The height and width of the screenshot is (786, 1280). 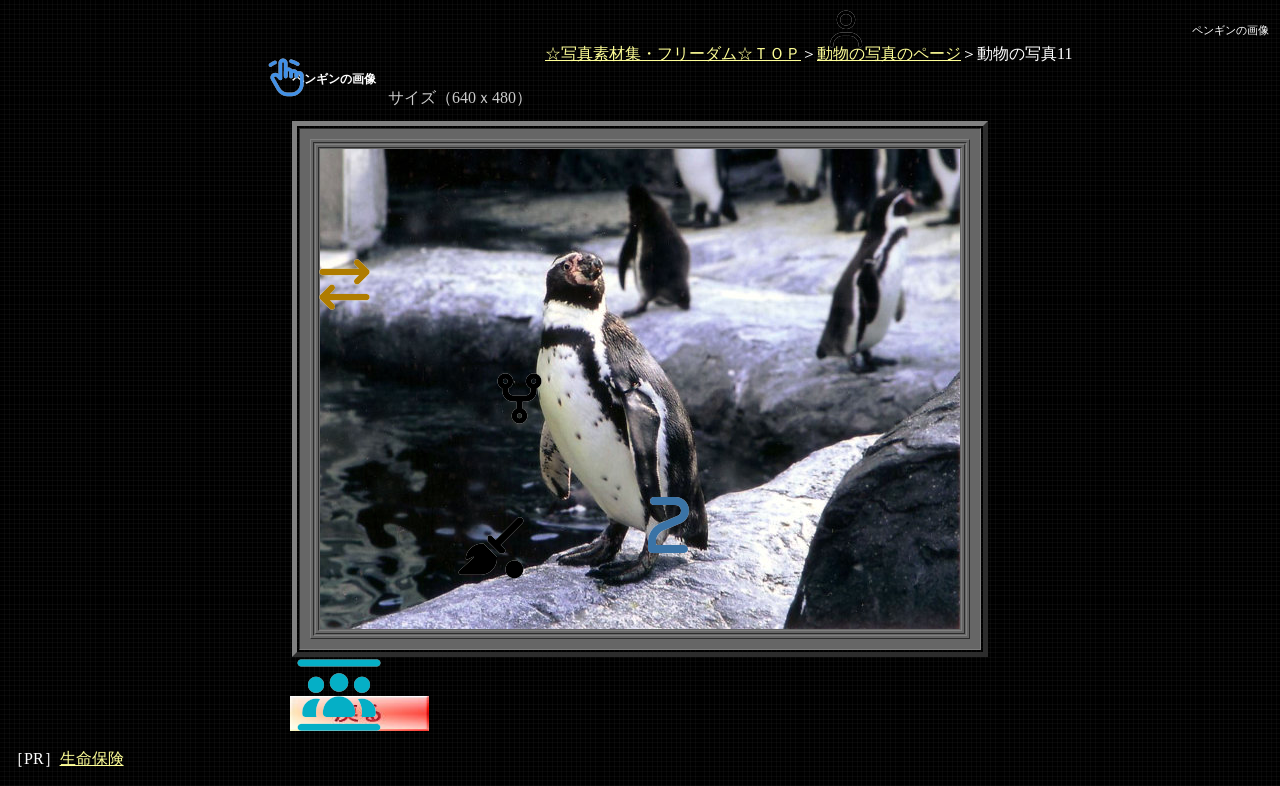 I want to click on indicates the number 2 or second item in a list, so click(x=668, y=525).